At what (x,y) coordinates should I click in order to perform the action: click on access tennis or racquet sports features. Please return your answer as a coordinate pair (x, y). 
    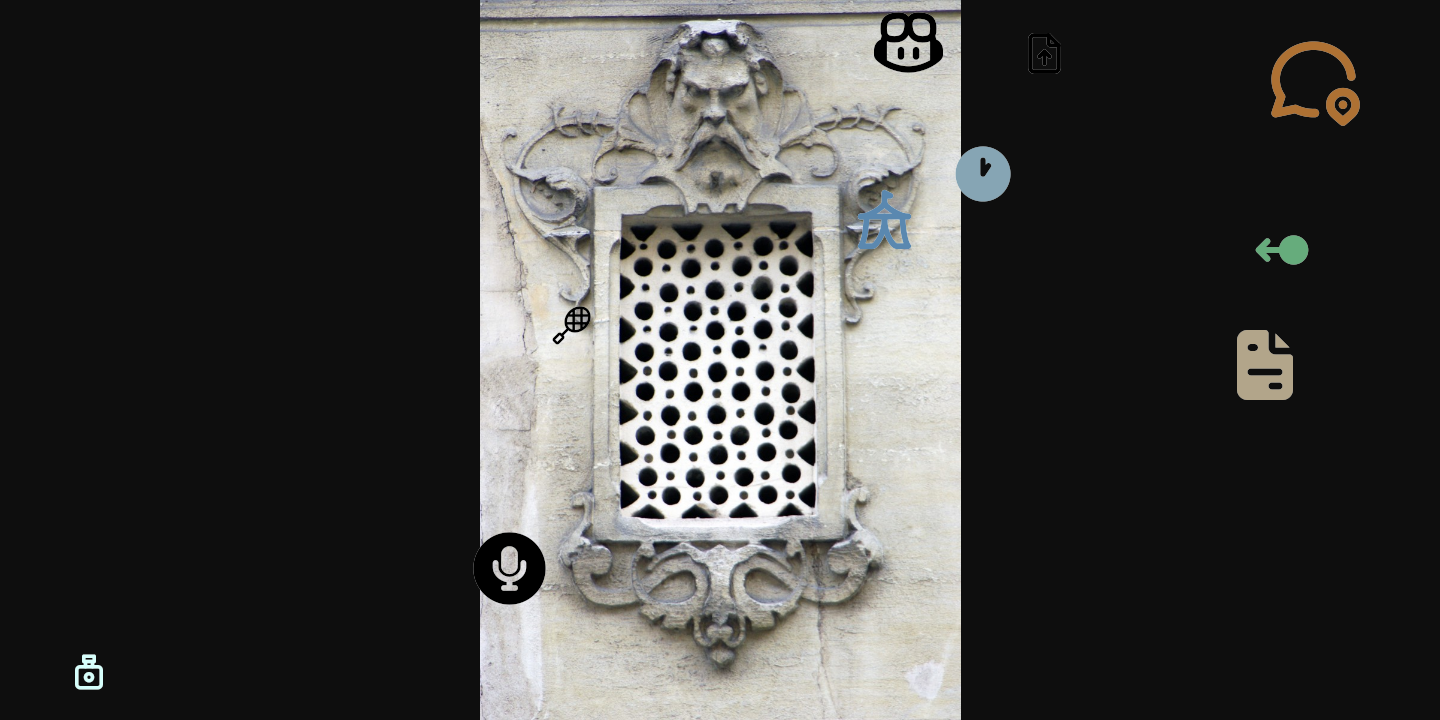
    Looking at the image, I should click on (571, 326).